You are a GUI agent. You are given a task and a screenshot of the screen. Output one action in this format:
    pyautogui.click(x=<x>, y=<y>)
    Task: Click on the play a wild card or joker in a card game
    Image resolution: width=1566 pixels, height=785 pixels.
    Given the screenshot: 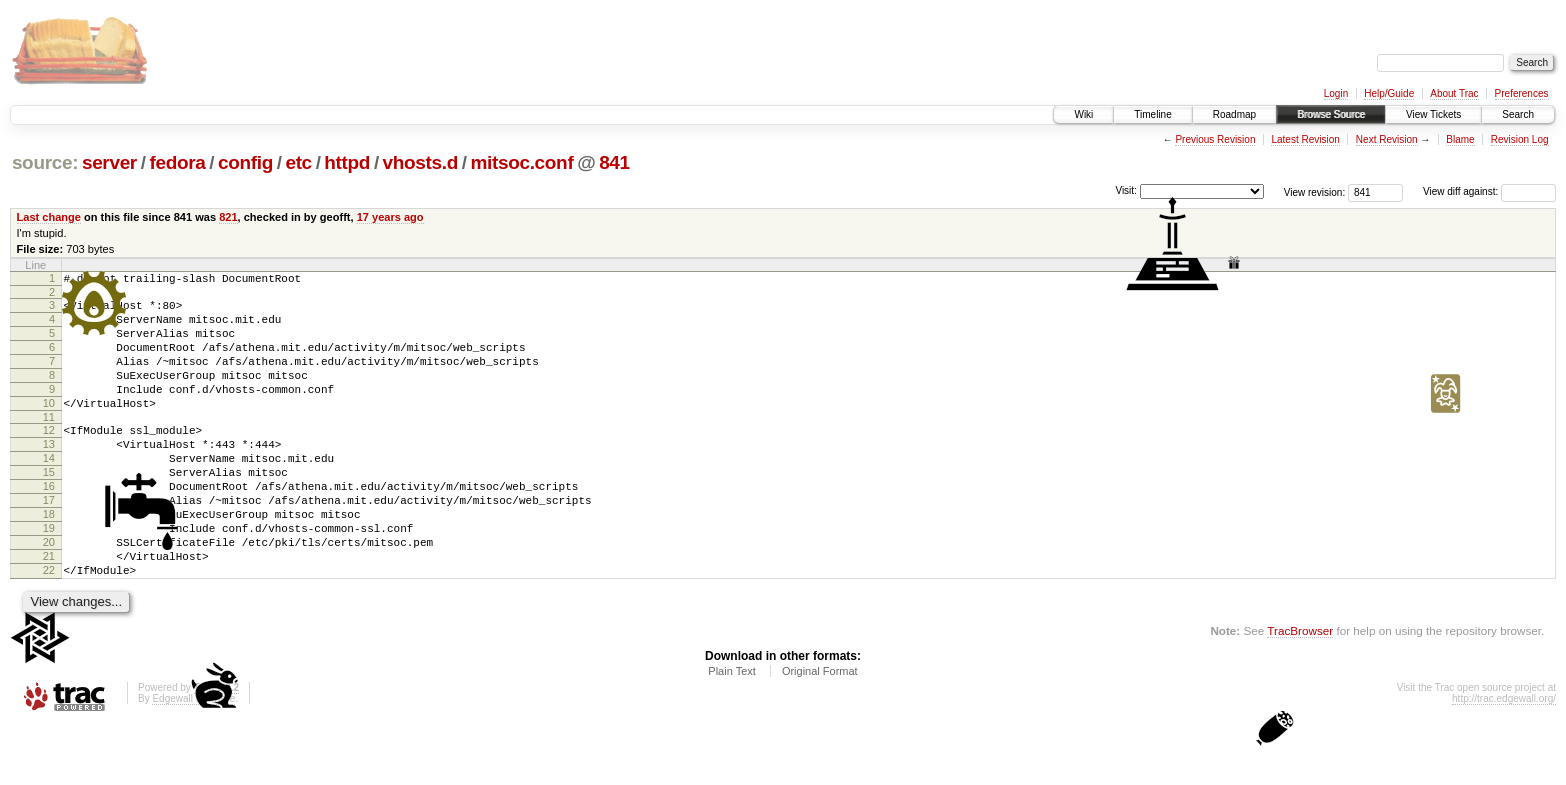 What is the action you would take?
    pyautogui.click(x=1445, y=393)
    